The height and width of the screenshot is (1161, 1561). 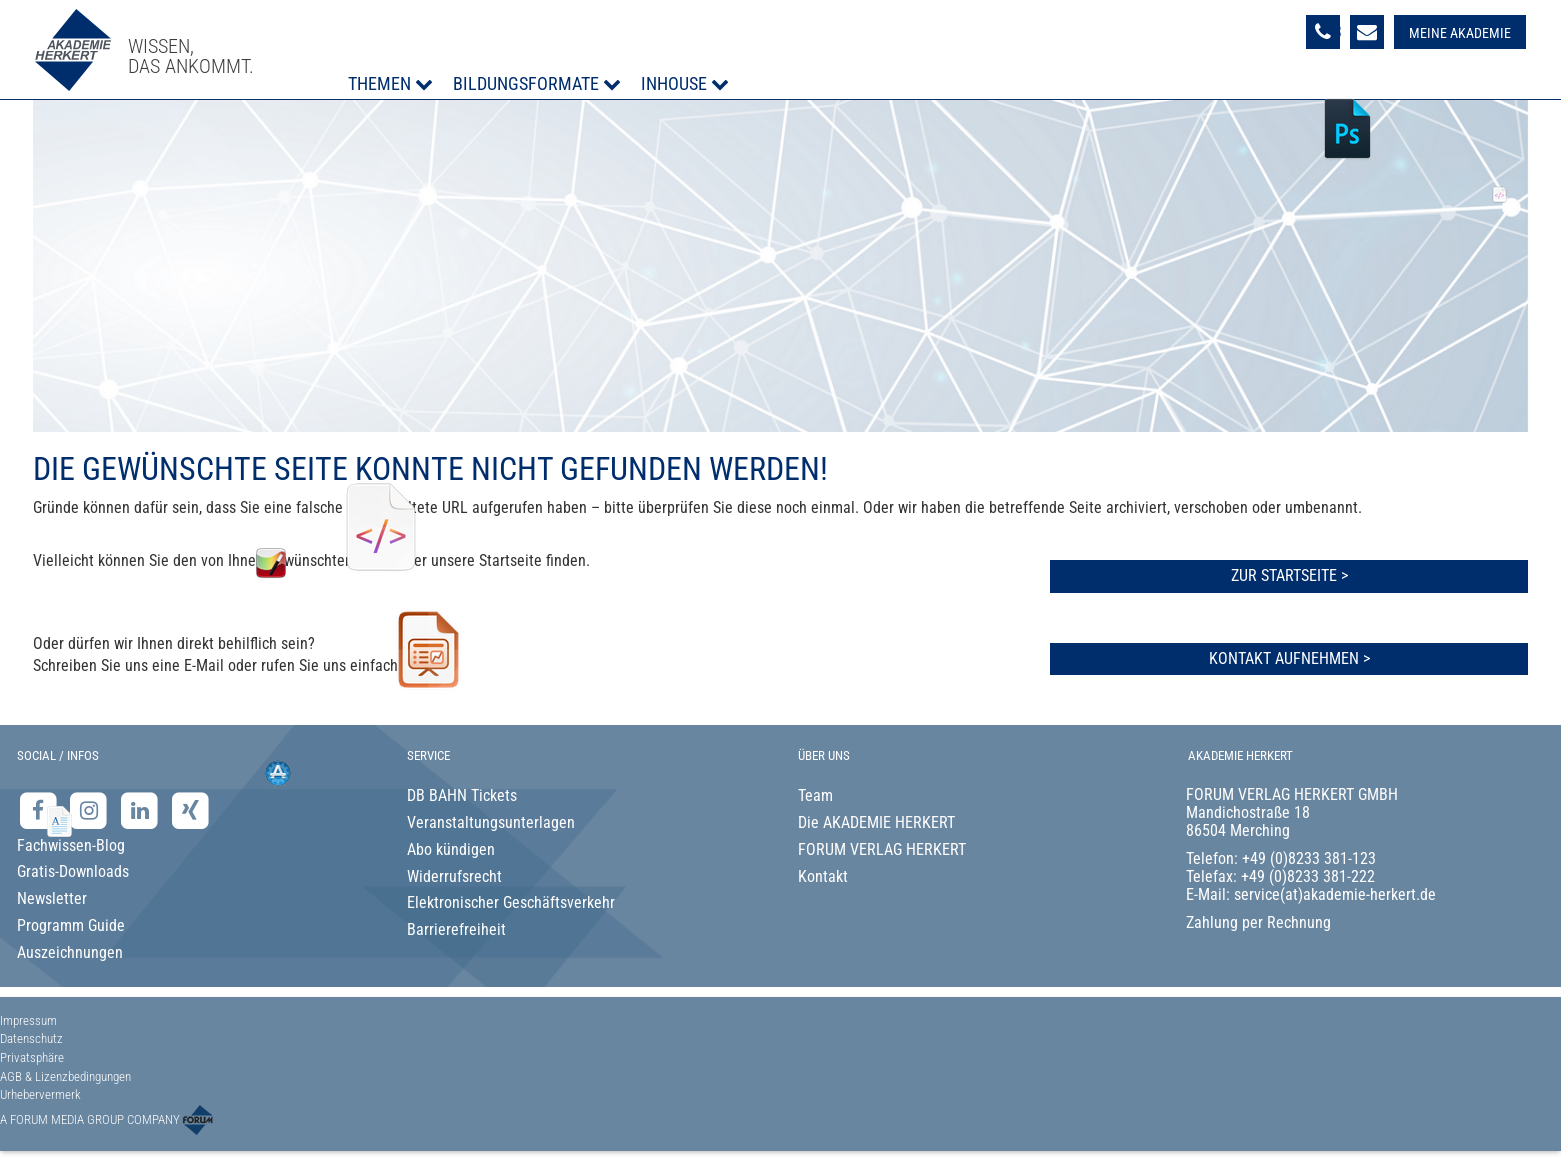 What do you see at coordinates (278, 773) in the screenshot?
I see `open software properties or system settings` at bounding box center [278, 773].